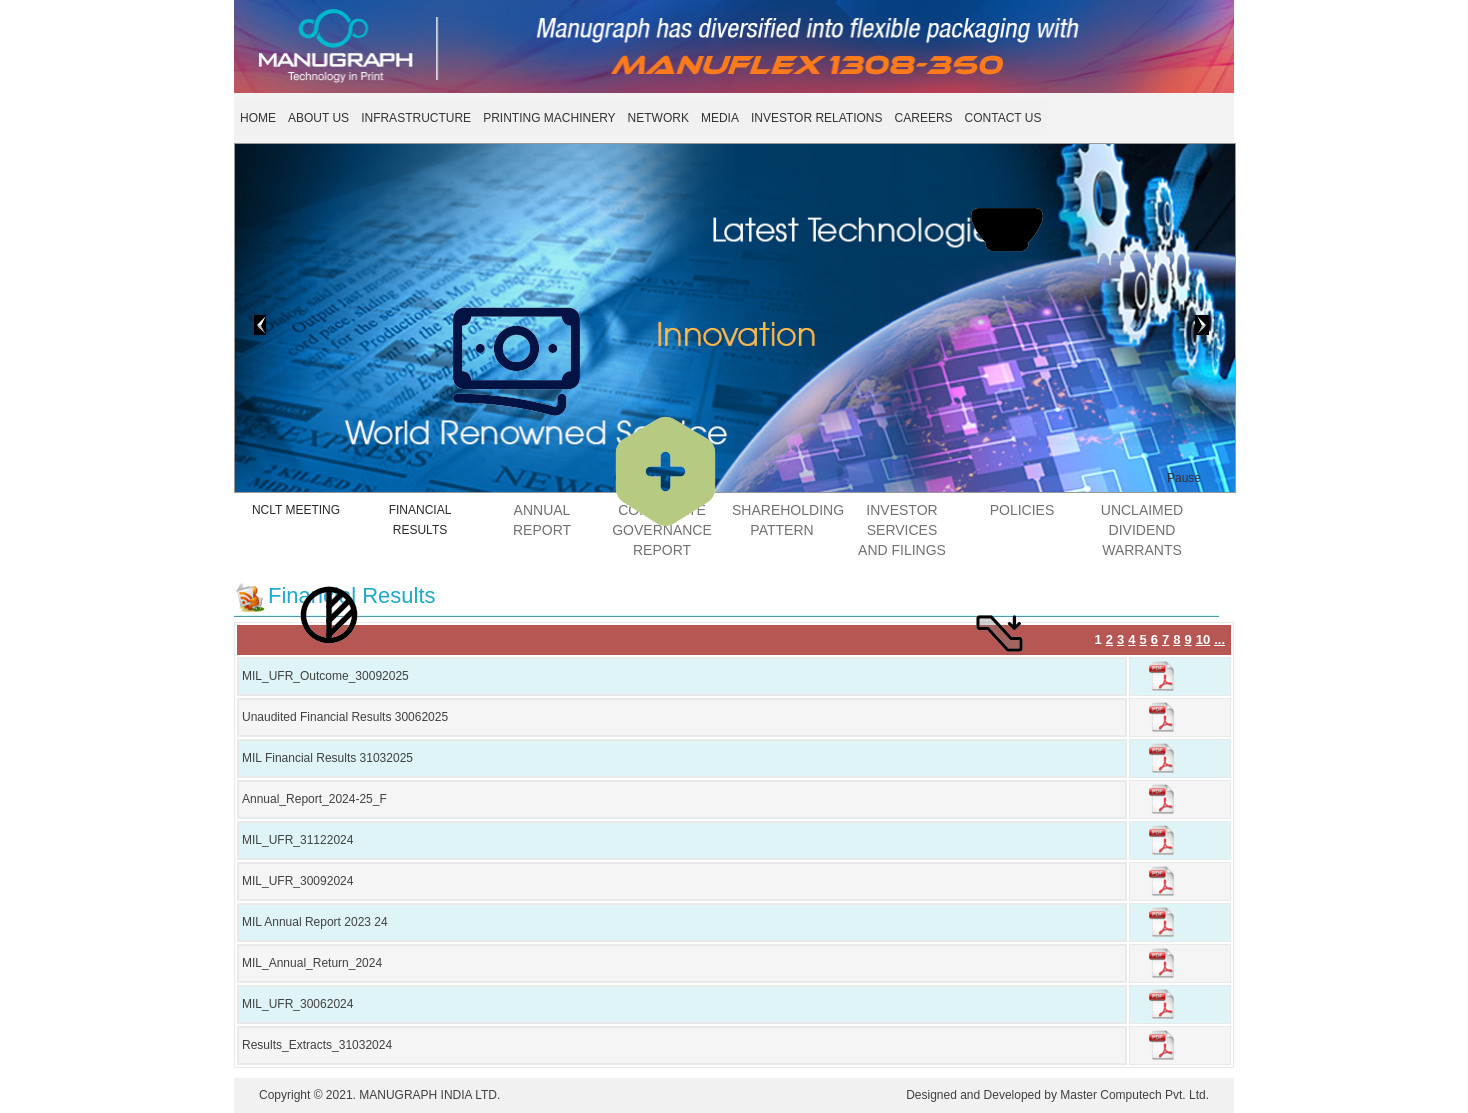  What do you see at coordinates (516, 357) in the screenshot?
I see `view your account balance` at bounding box center [516, 357].